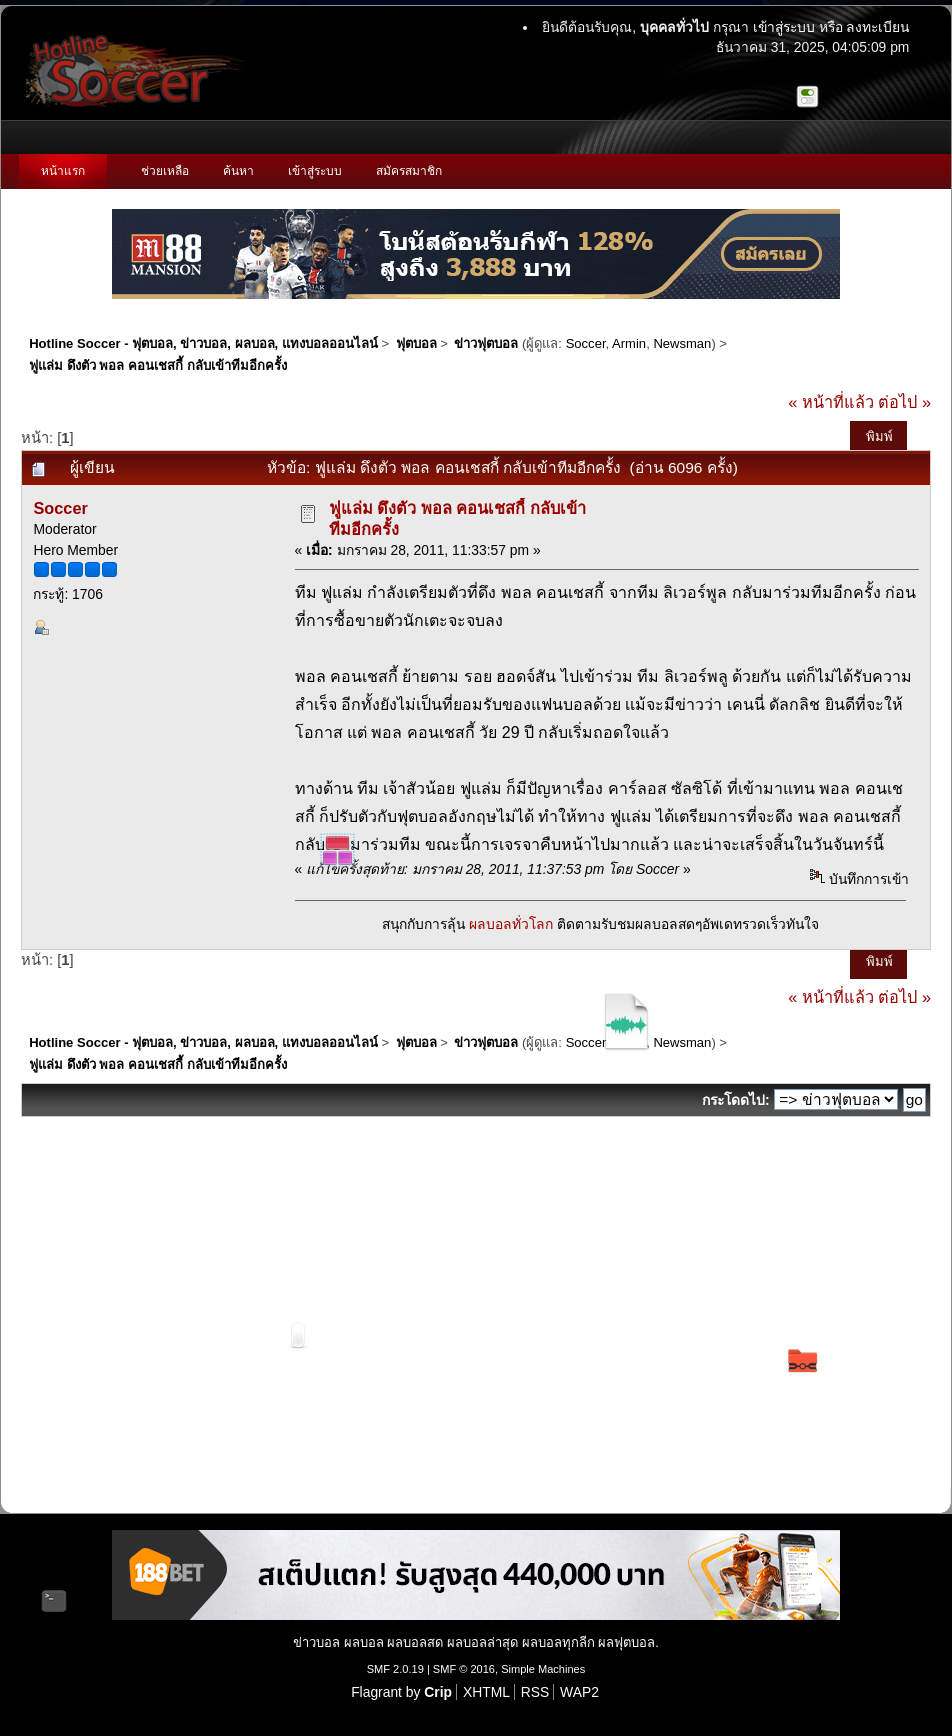  Describe the element at coordinates (802, 1361) in the screenshot. I see `open folder containing cherish ball pokémon or event pokémon` at that location.